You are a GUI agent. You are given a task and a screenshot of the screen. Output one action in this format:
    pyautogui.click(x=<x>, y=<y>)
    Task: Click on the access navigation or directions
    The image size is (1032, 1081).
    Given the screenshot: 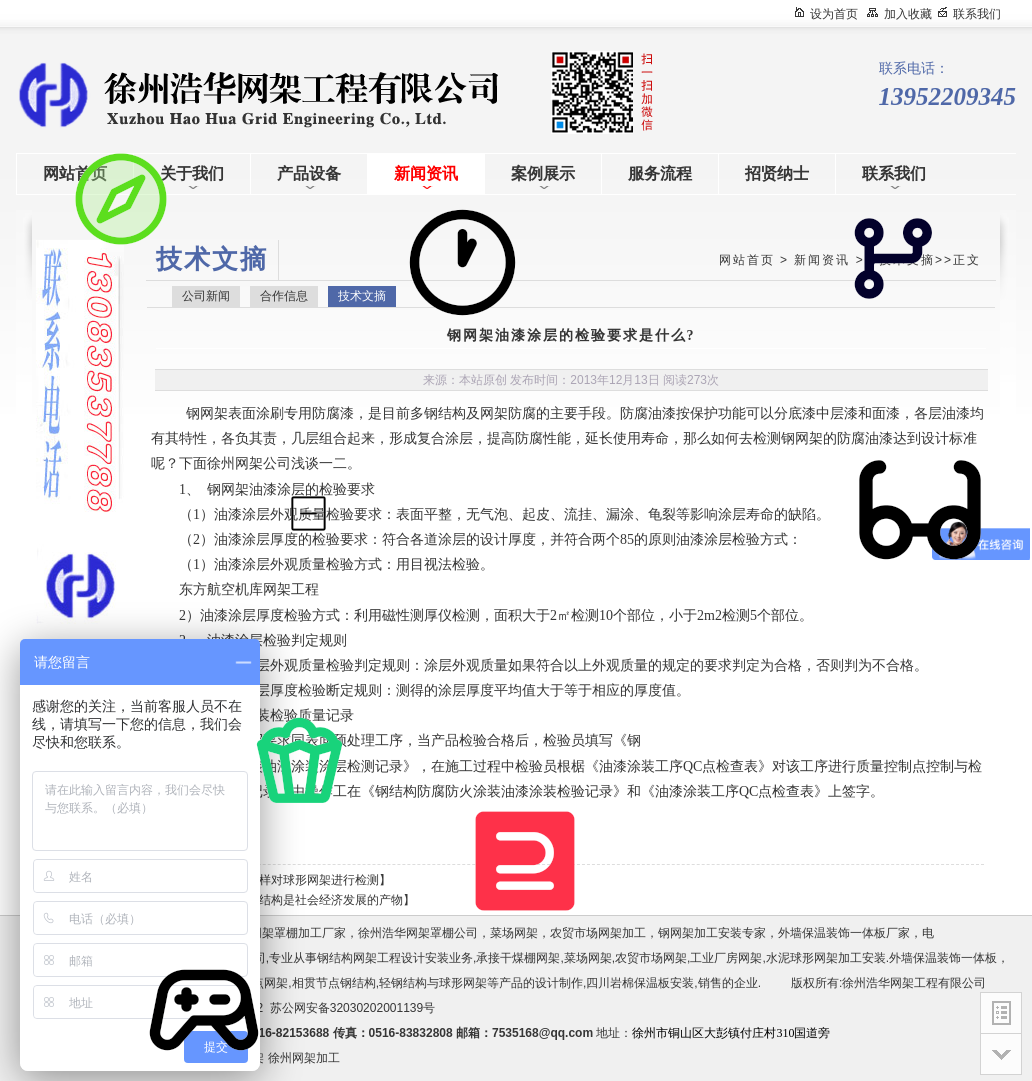 What is the action you would take?
    pyautogui.click(x=121, y=199)
    